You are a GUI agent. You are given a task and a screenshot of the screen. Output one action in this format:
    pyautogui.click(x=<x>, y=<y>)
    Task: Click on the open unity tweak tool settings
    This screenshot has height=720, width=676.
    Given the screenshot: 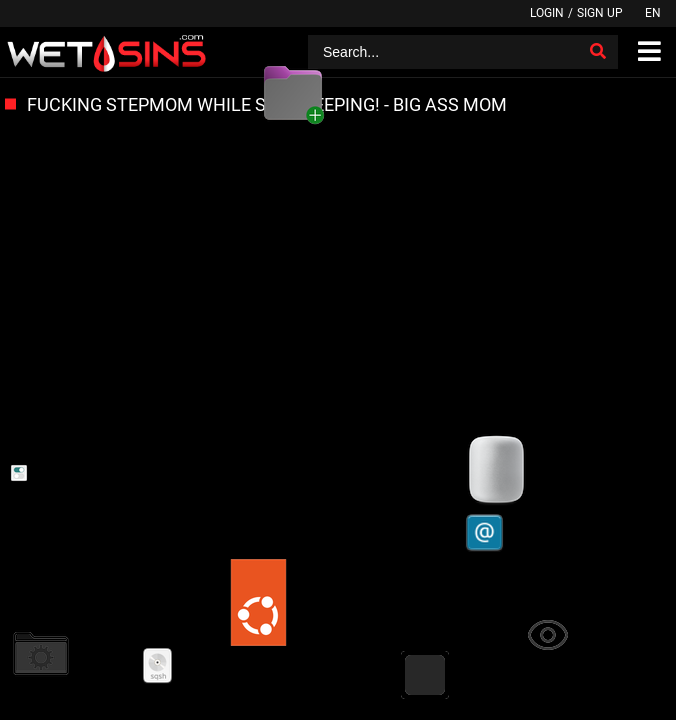 What is the action you would take?
    pyautogui.click(x=19, y=473)
    